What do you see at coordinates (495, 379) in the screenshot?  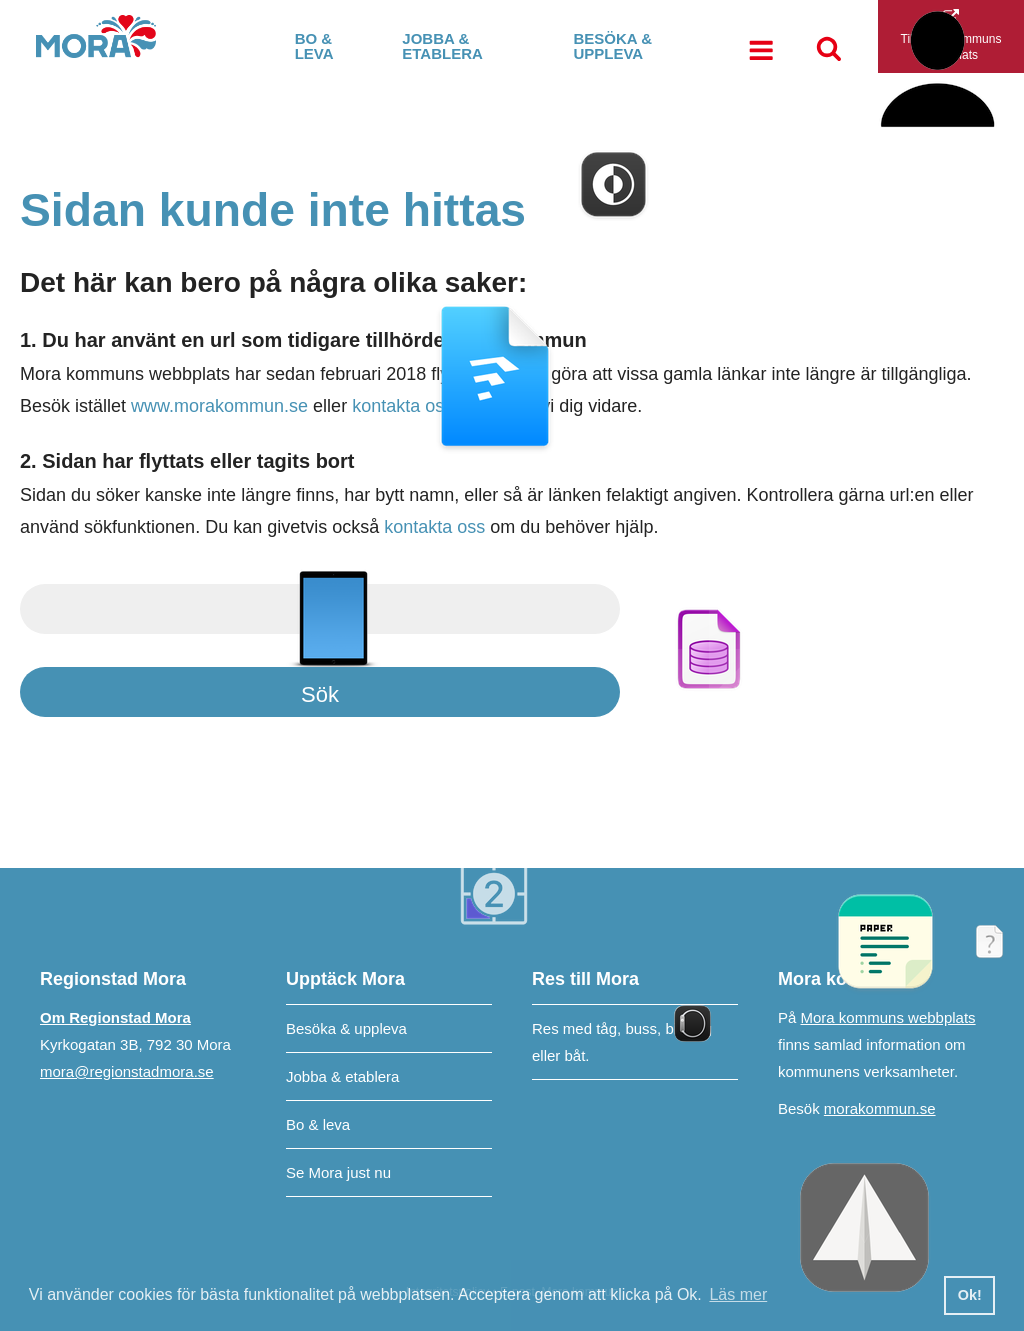 I see `a SketchUp file (.skp) in your file system` at bounding box center [495, 379].